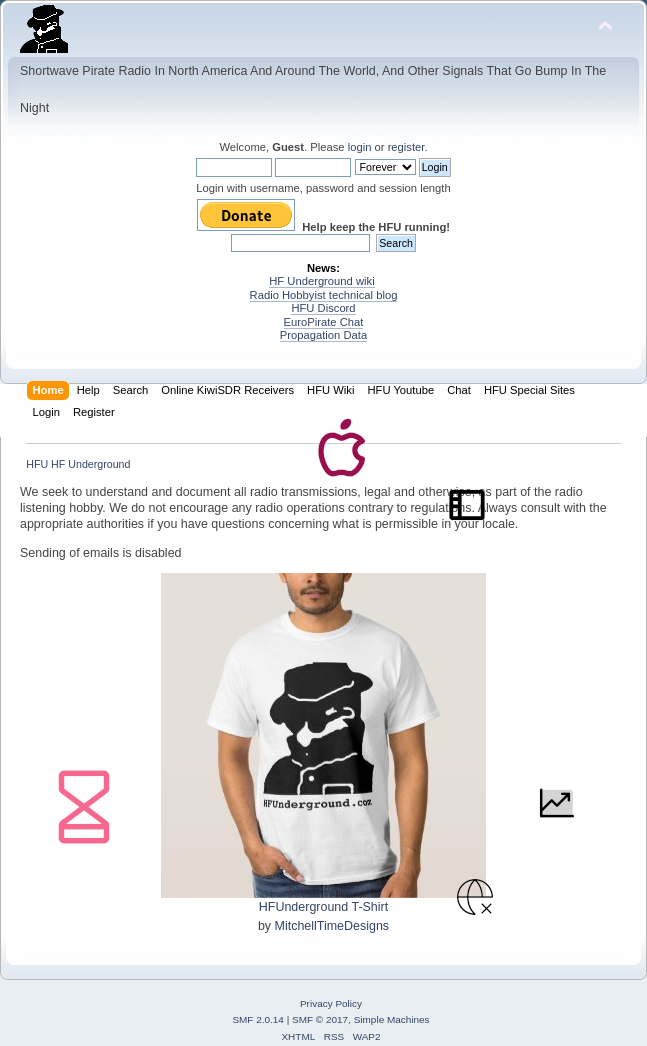 Image resolution: width=647 pixels, height=1046 pixels. What do you see at coordinates (557, 803) in the screenshot?
I see `view analytics or performance trends` at bounding box center [557, 803].